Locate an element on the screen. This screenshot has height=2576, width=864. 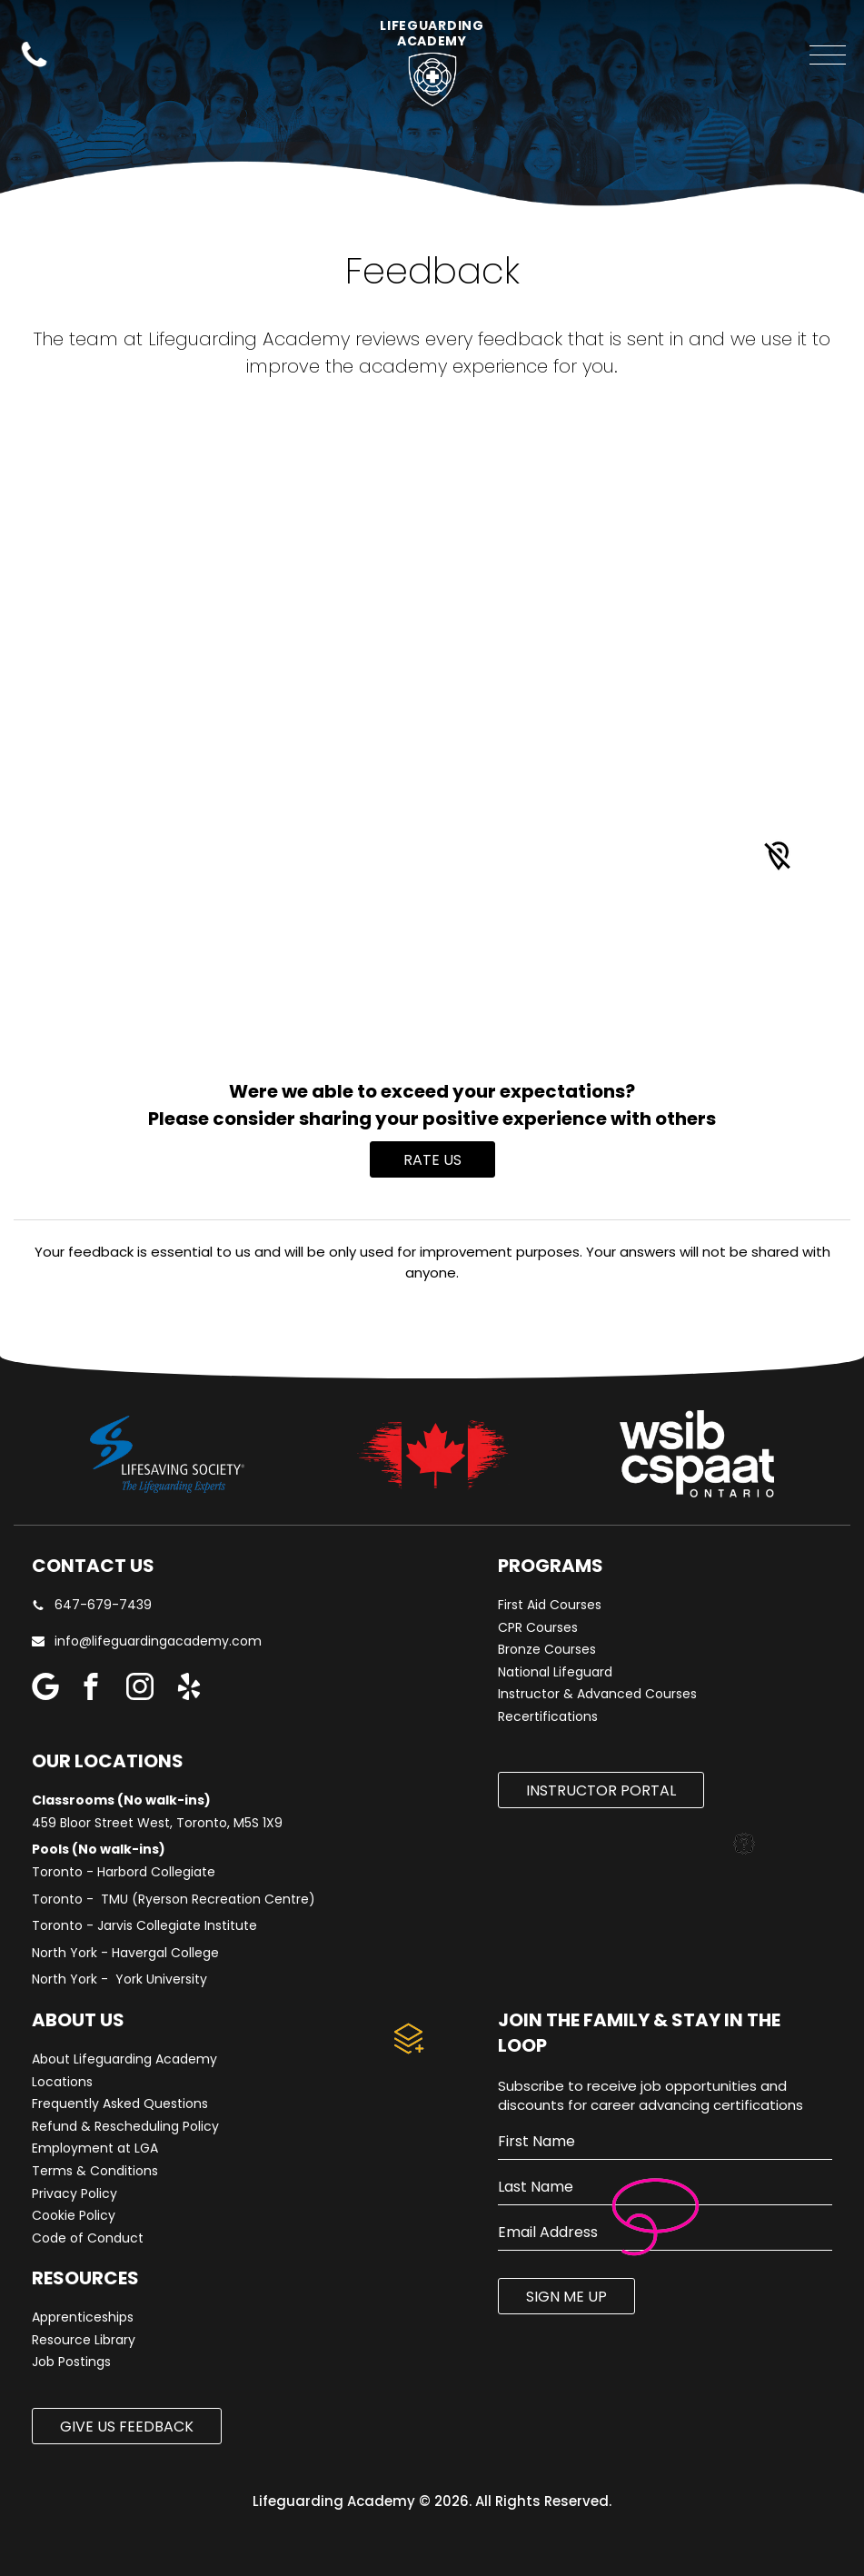
location services disabled is located at coordinates (779, 856).